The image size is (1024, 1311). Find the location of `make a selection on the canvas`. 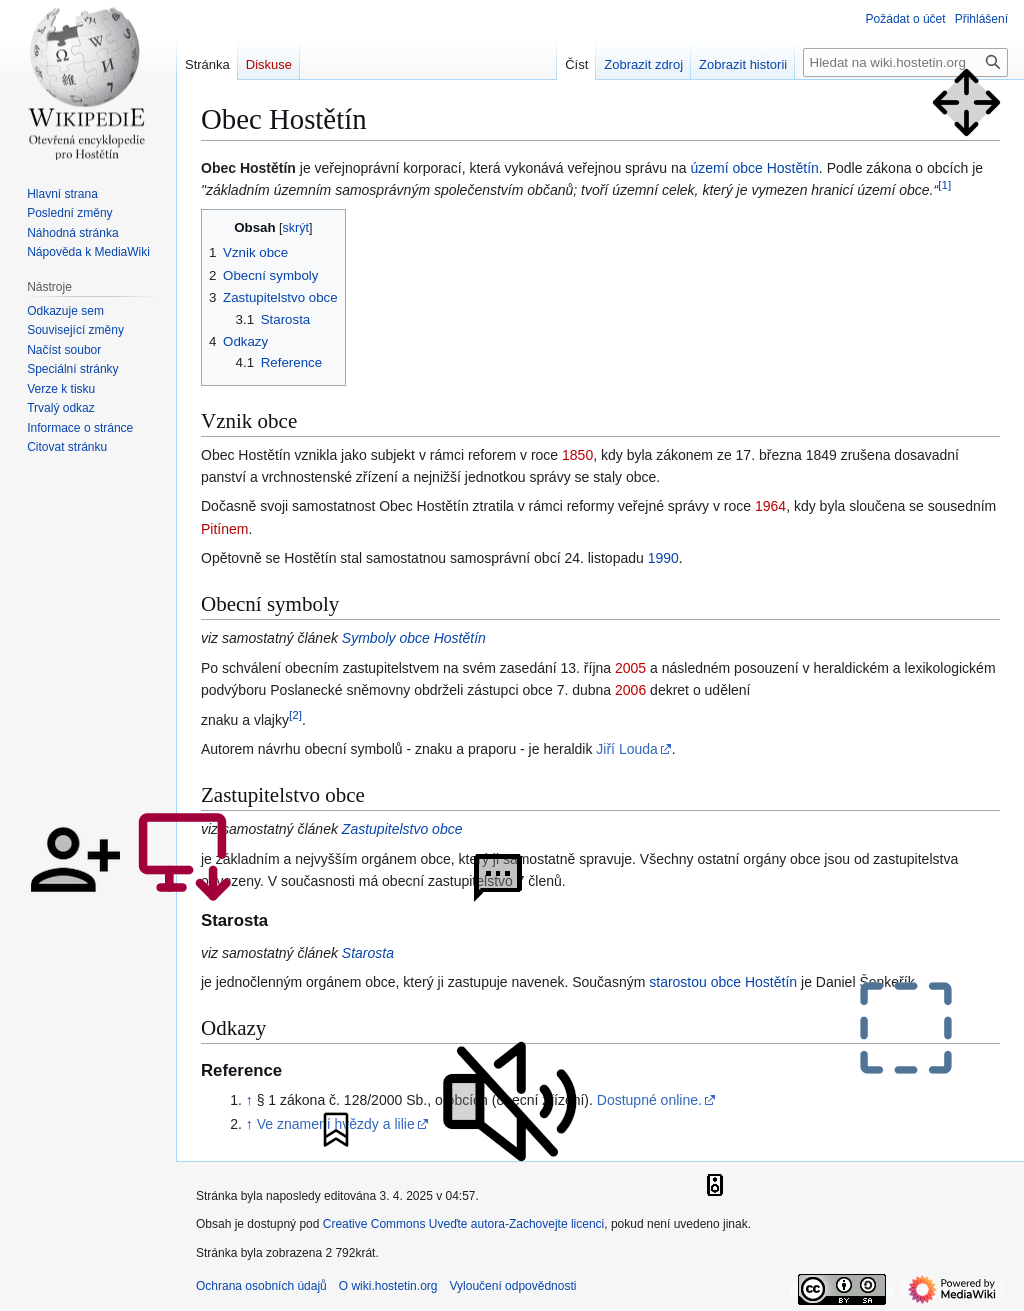

make a selection on the canvas is located at coordinates (906, 1028).